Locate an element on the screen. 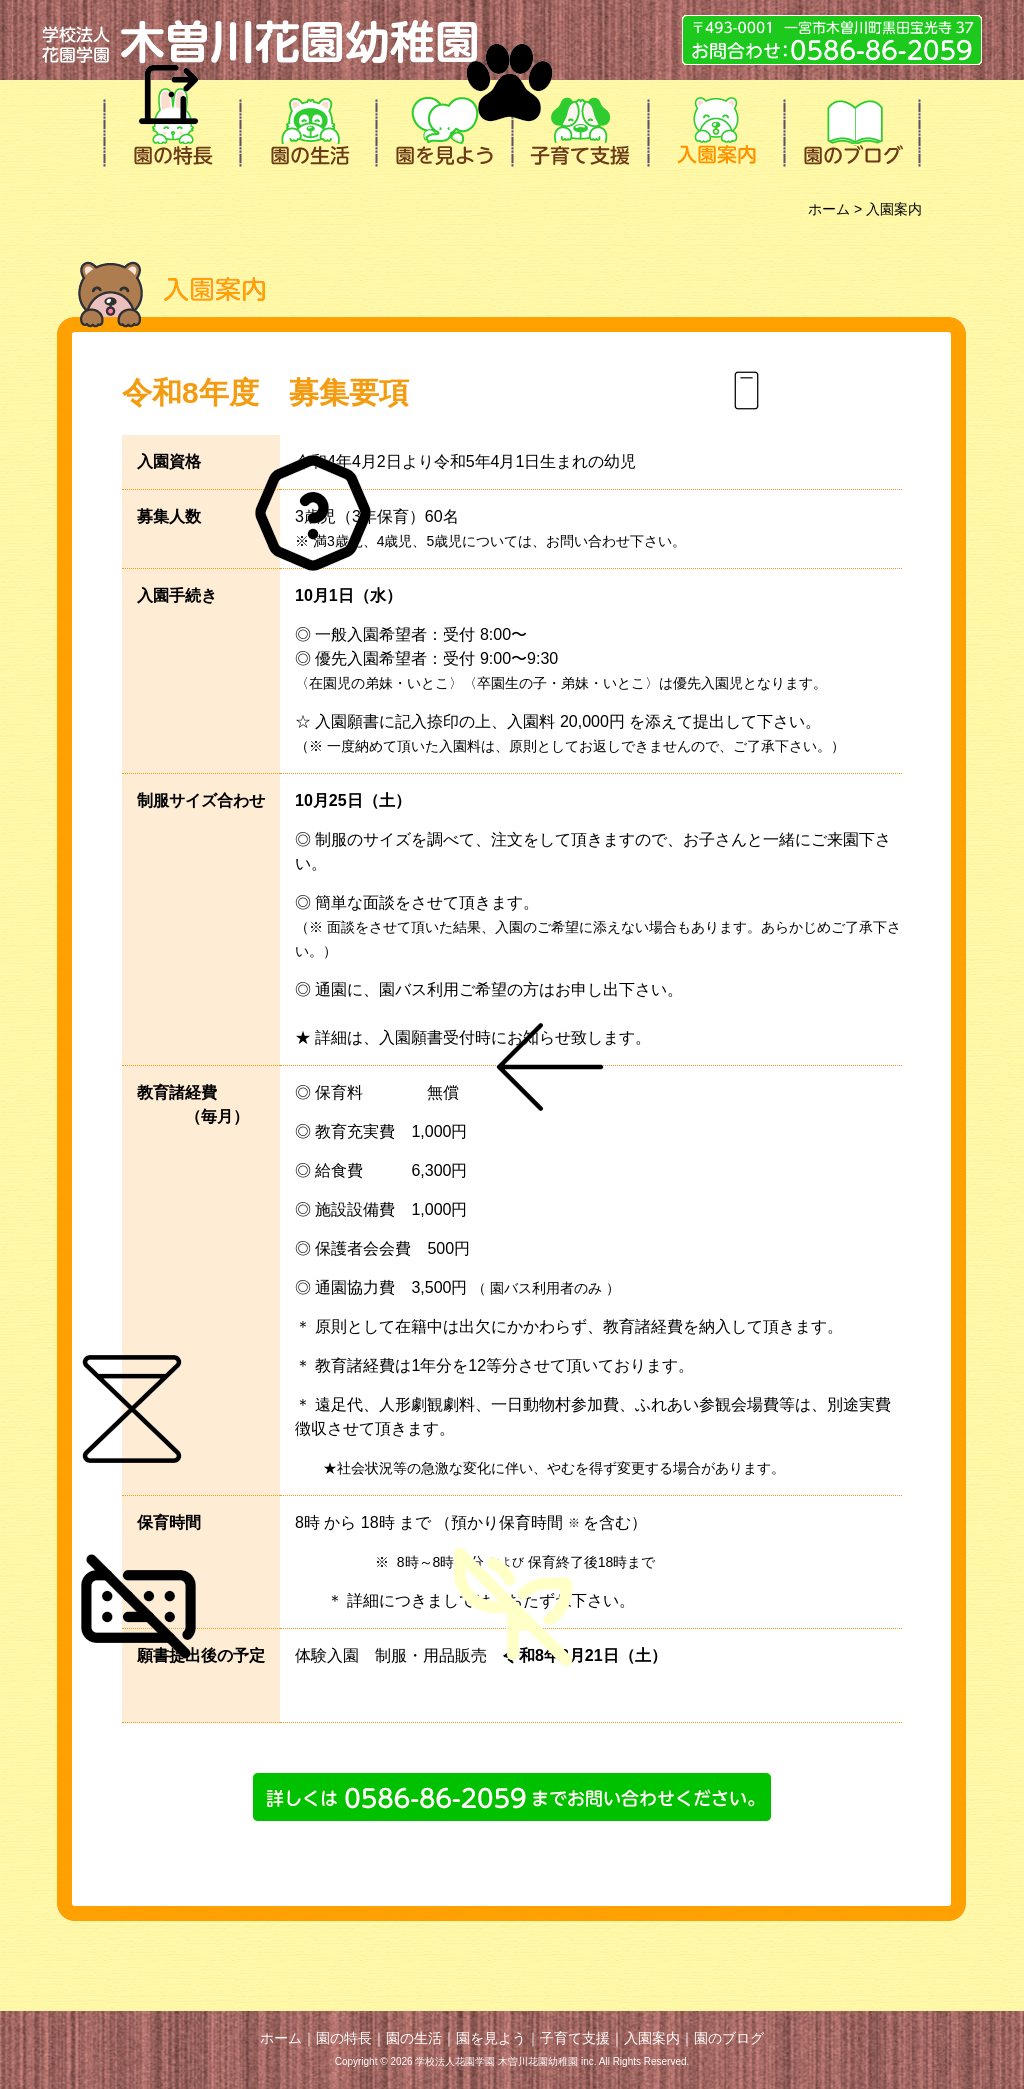  indicates high time remaining is located at coordinates (132, 1409).